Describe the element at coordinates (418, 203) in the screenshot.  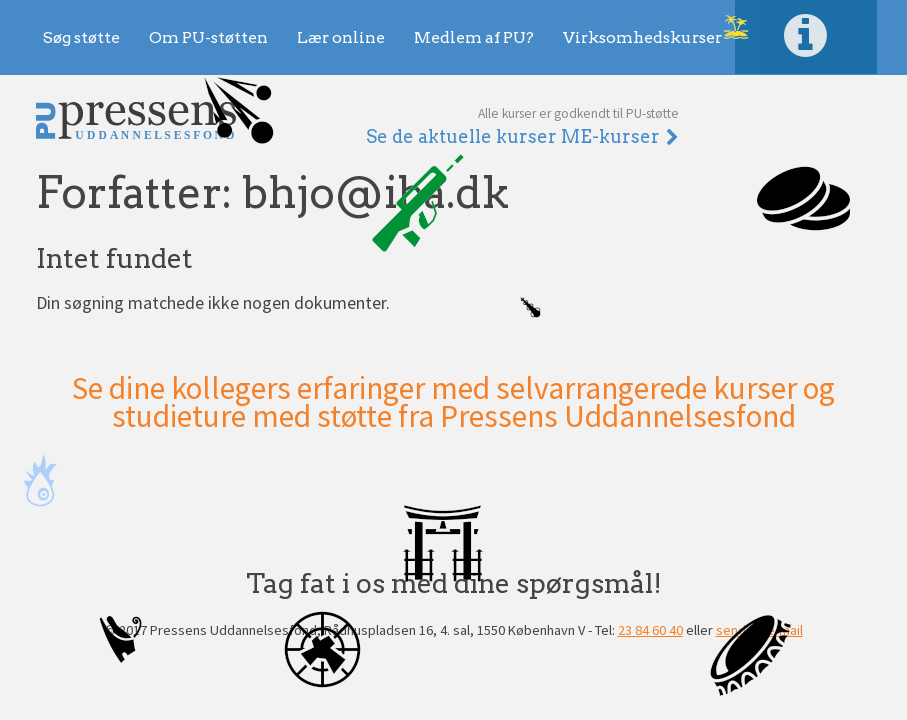
I see `select the FAMAS assault rifle weapon` at that location.